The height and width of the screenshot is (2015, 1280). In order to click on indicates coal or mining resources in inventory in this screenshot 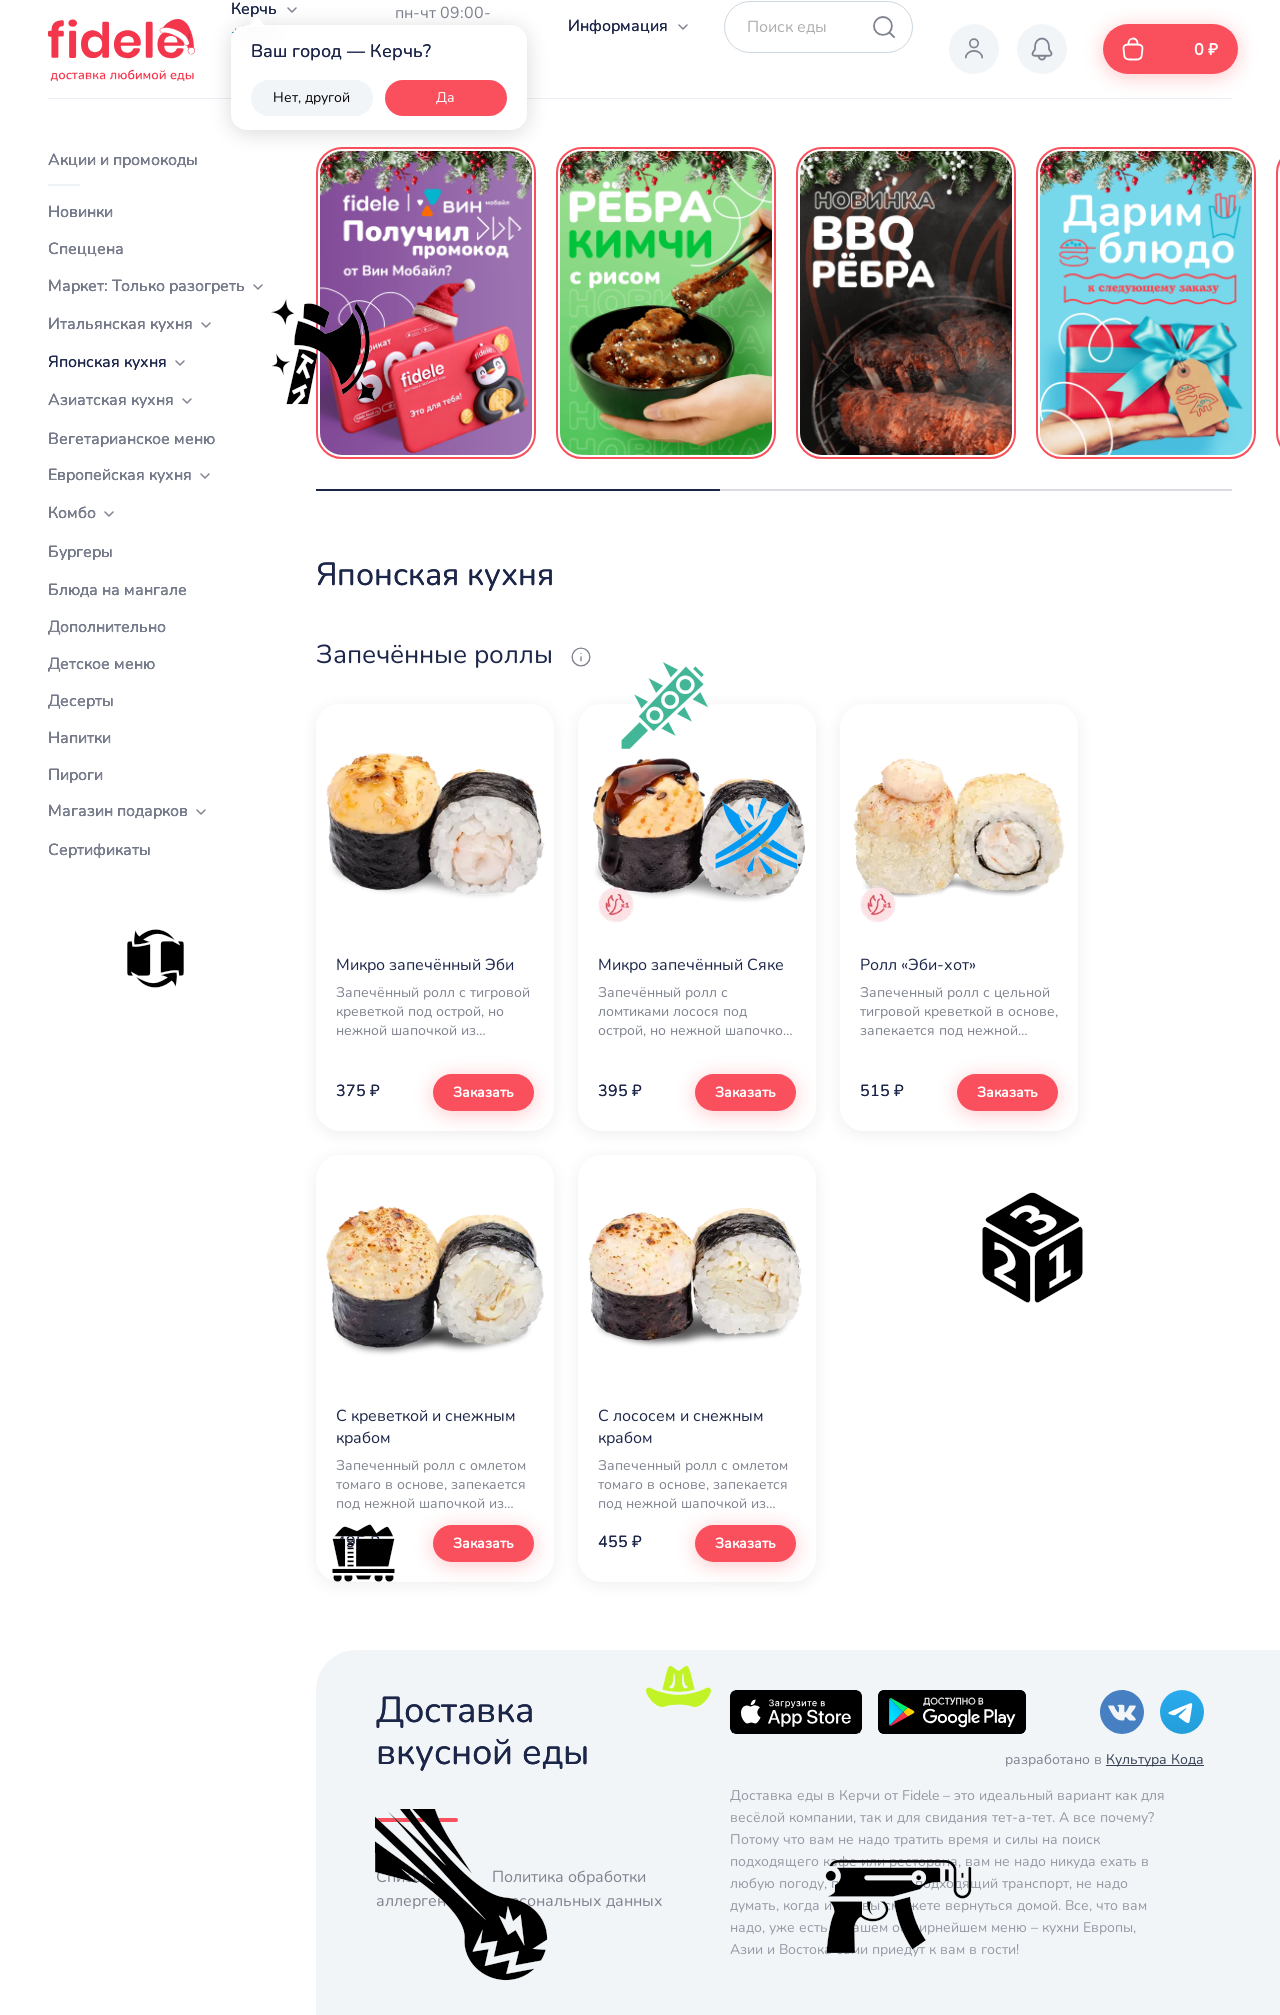, I will do `click(363, 1550)`.